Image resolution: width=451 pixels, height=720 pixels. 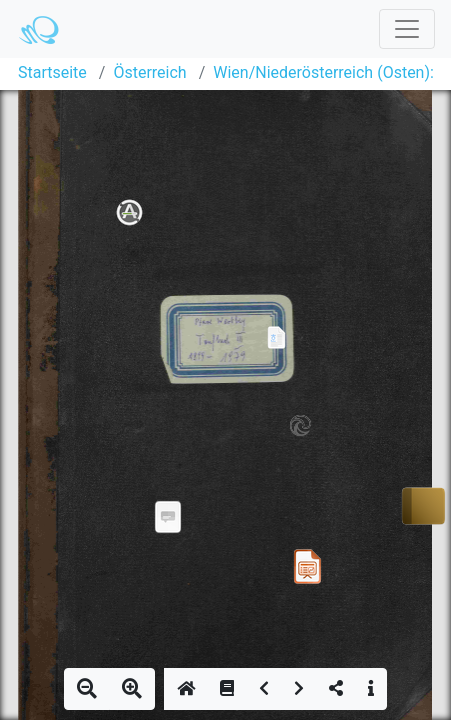 I want to click on open microsoft edge browser, so click(x=300, y=425).